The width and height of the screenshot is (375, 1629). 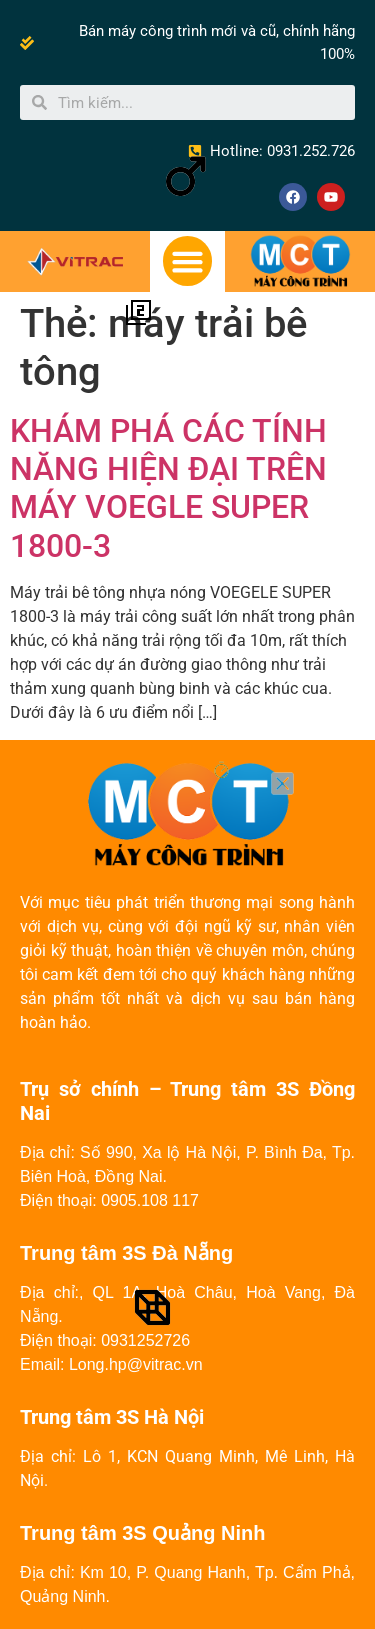 What do you see at coordinates (138, 312) in the screenshot?
I see `select or apply filter number 2` at bounding box center [138, 312].